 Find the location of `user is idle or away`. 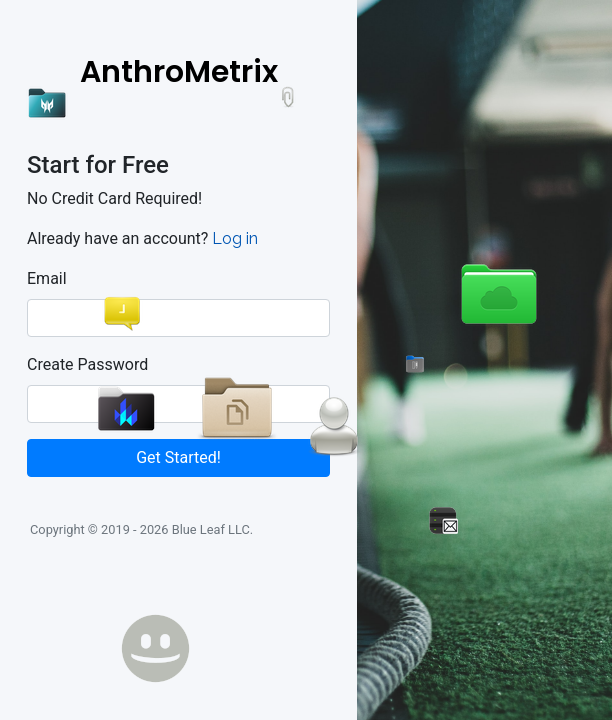

user is idle or away is located at coordinates (122, 313).